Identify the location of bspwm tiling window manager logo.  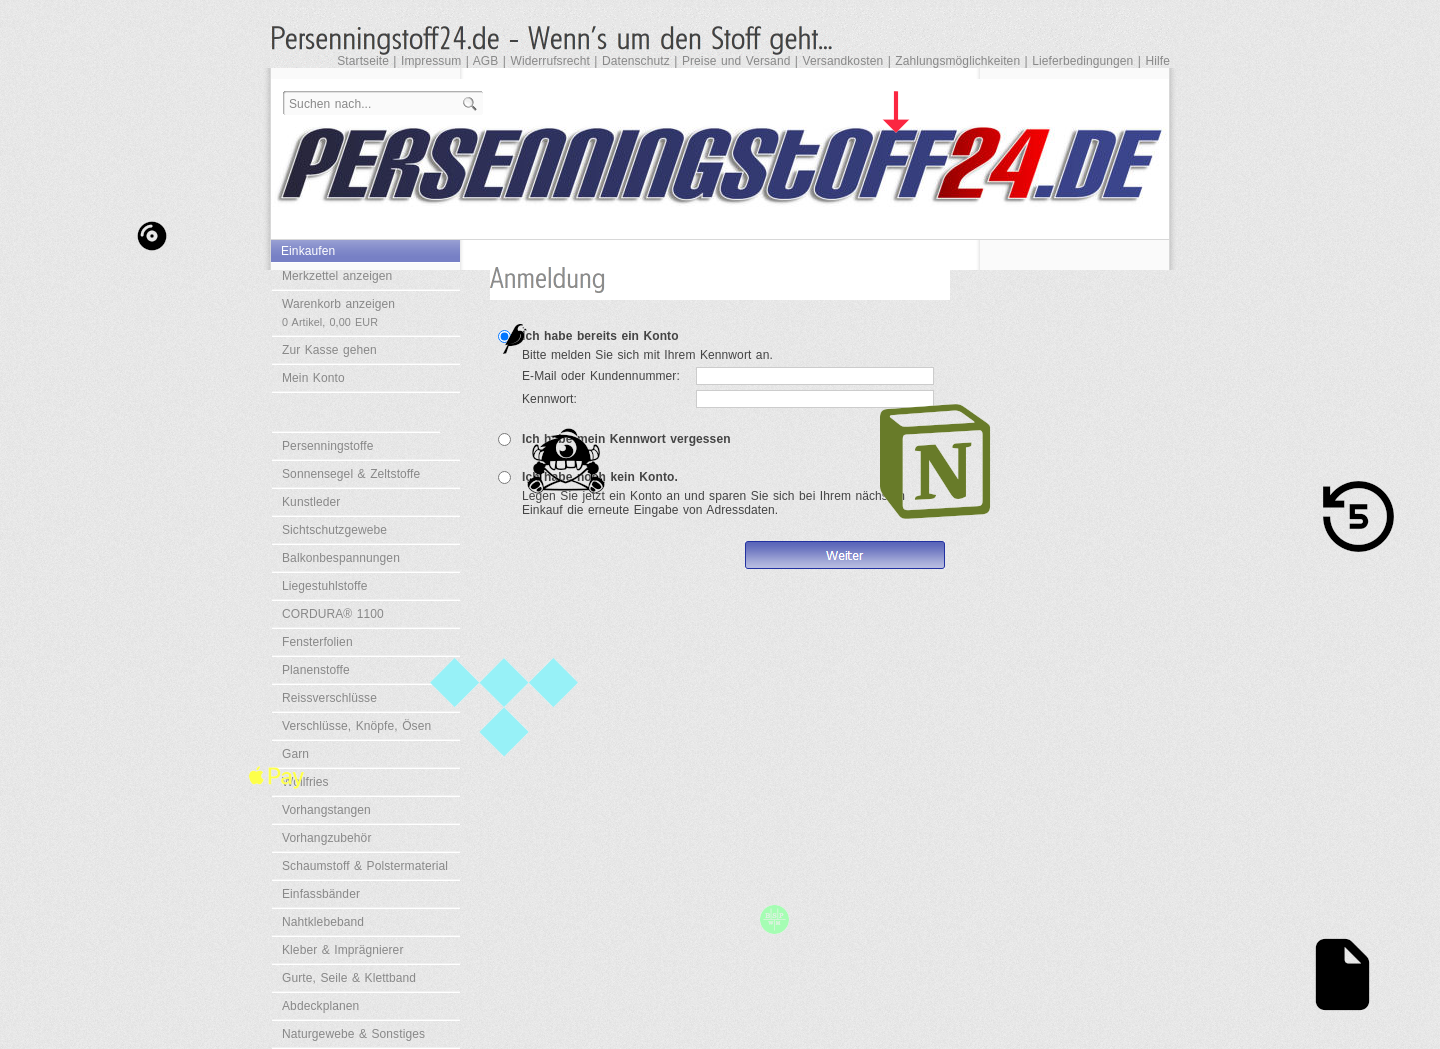
(774, 919).